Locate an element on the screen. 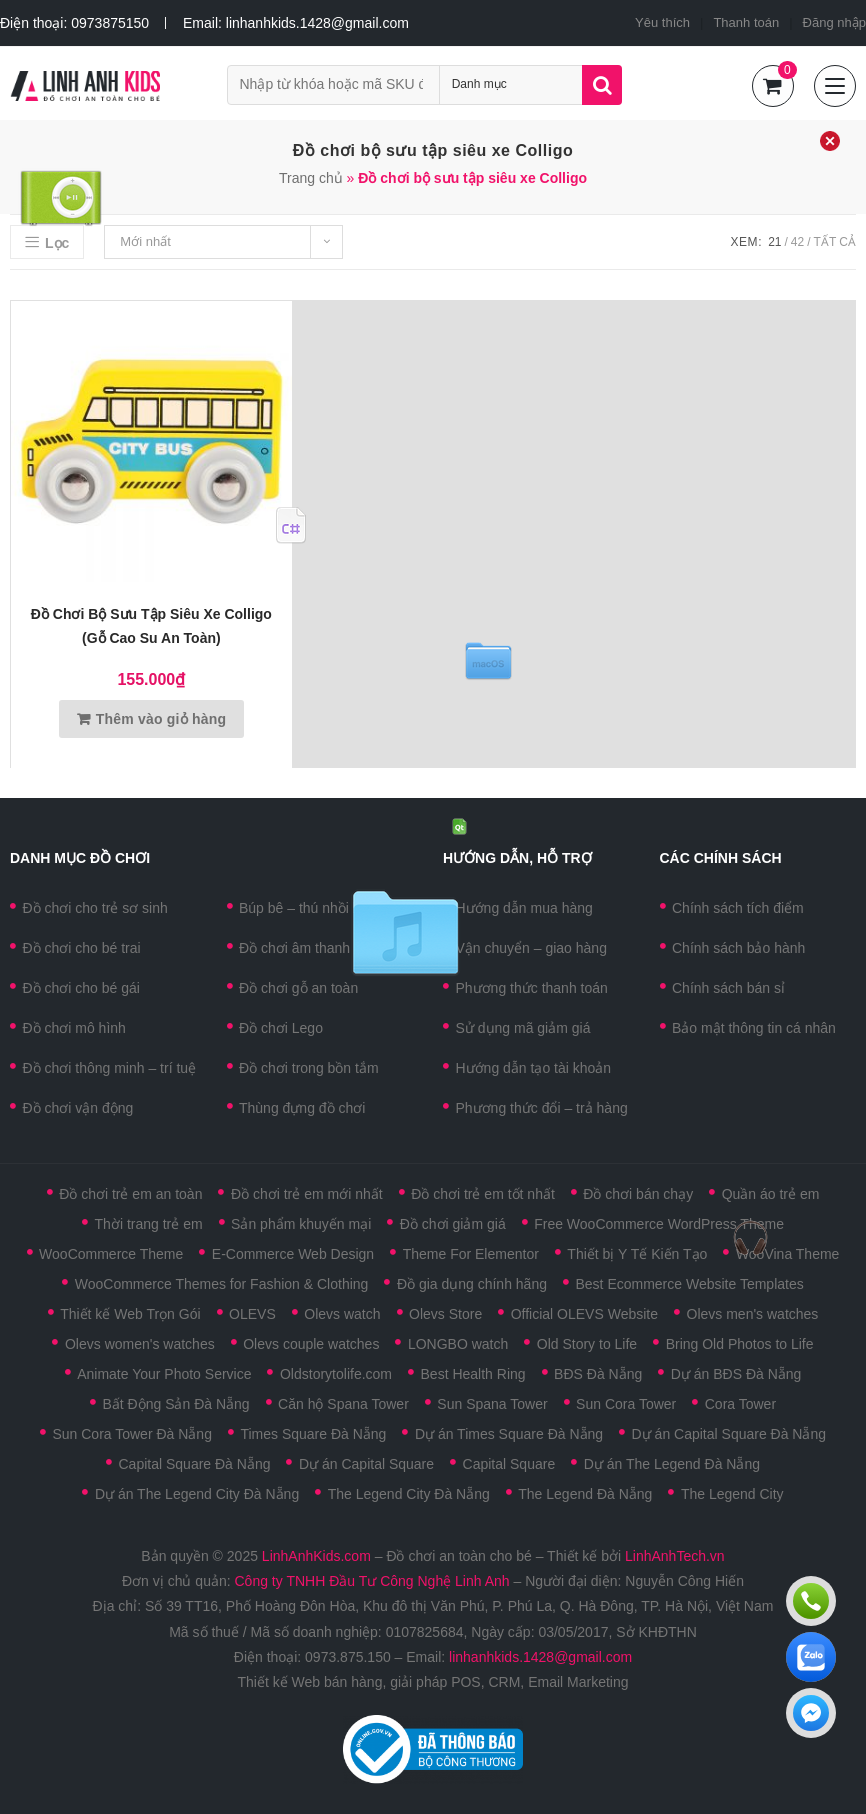 The width and height of the screenshot is (866, 1814). connect bluetooth headphones is located at coordinates (750, 1238).